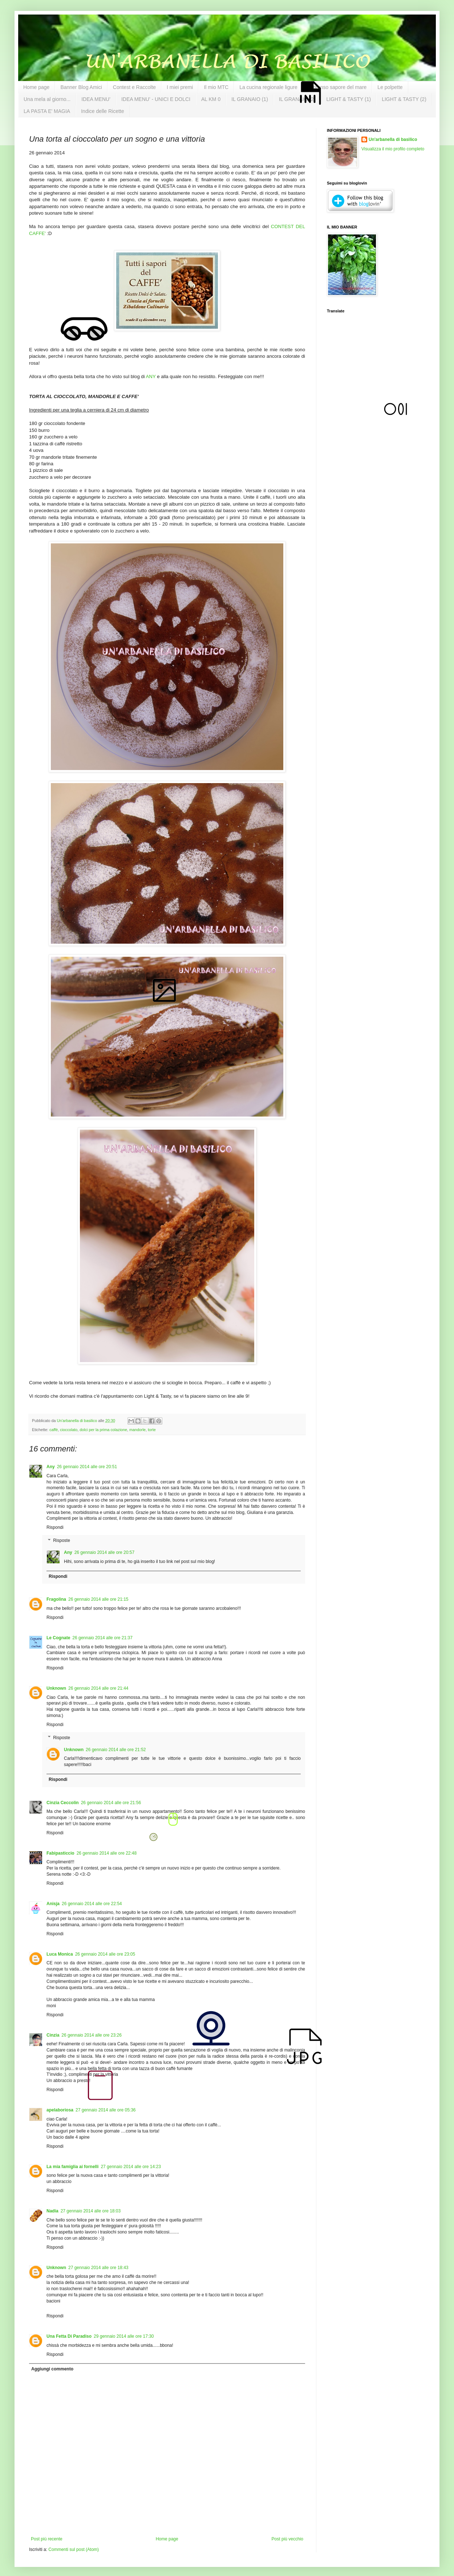 This screenshot has height=2576, width=454. I want to click on visit medium article or profile, so click(396, 409).